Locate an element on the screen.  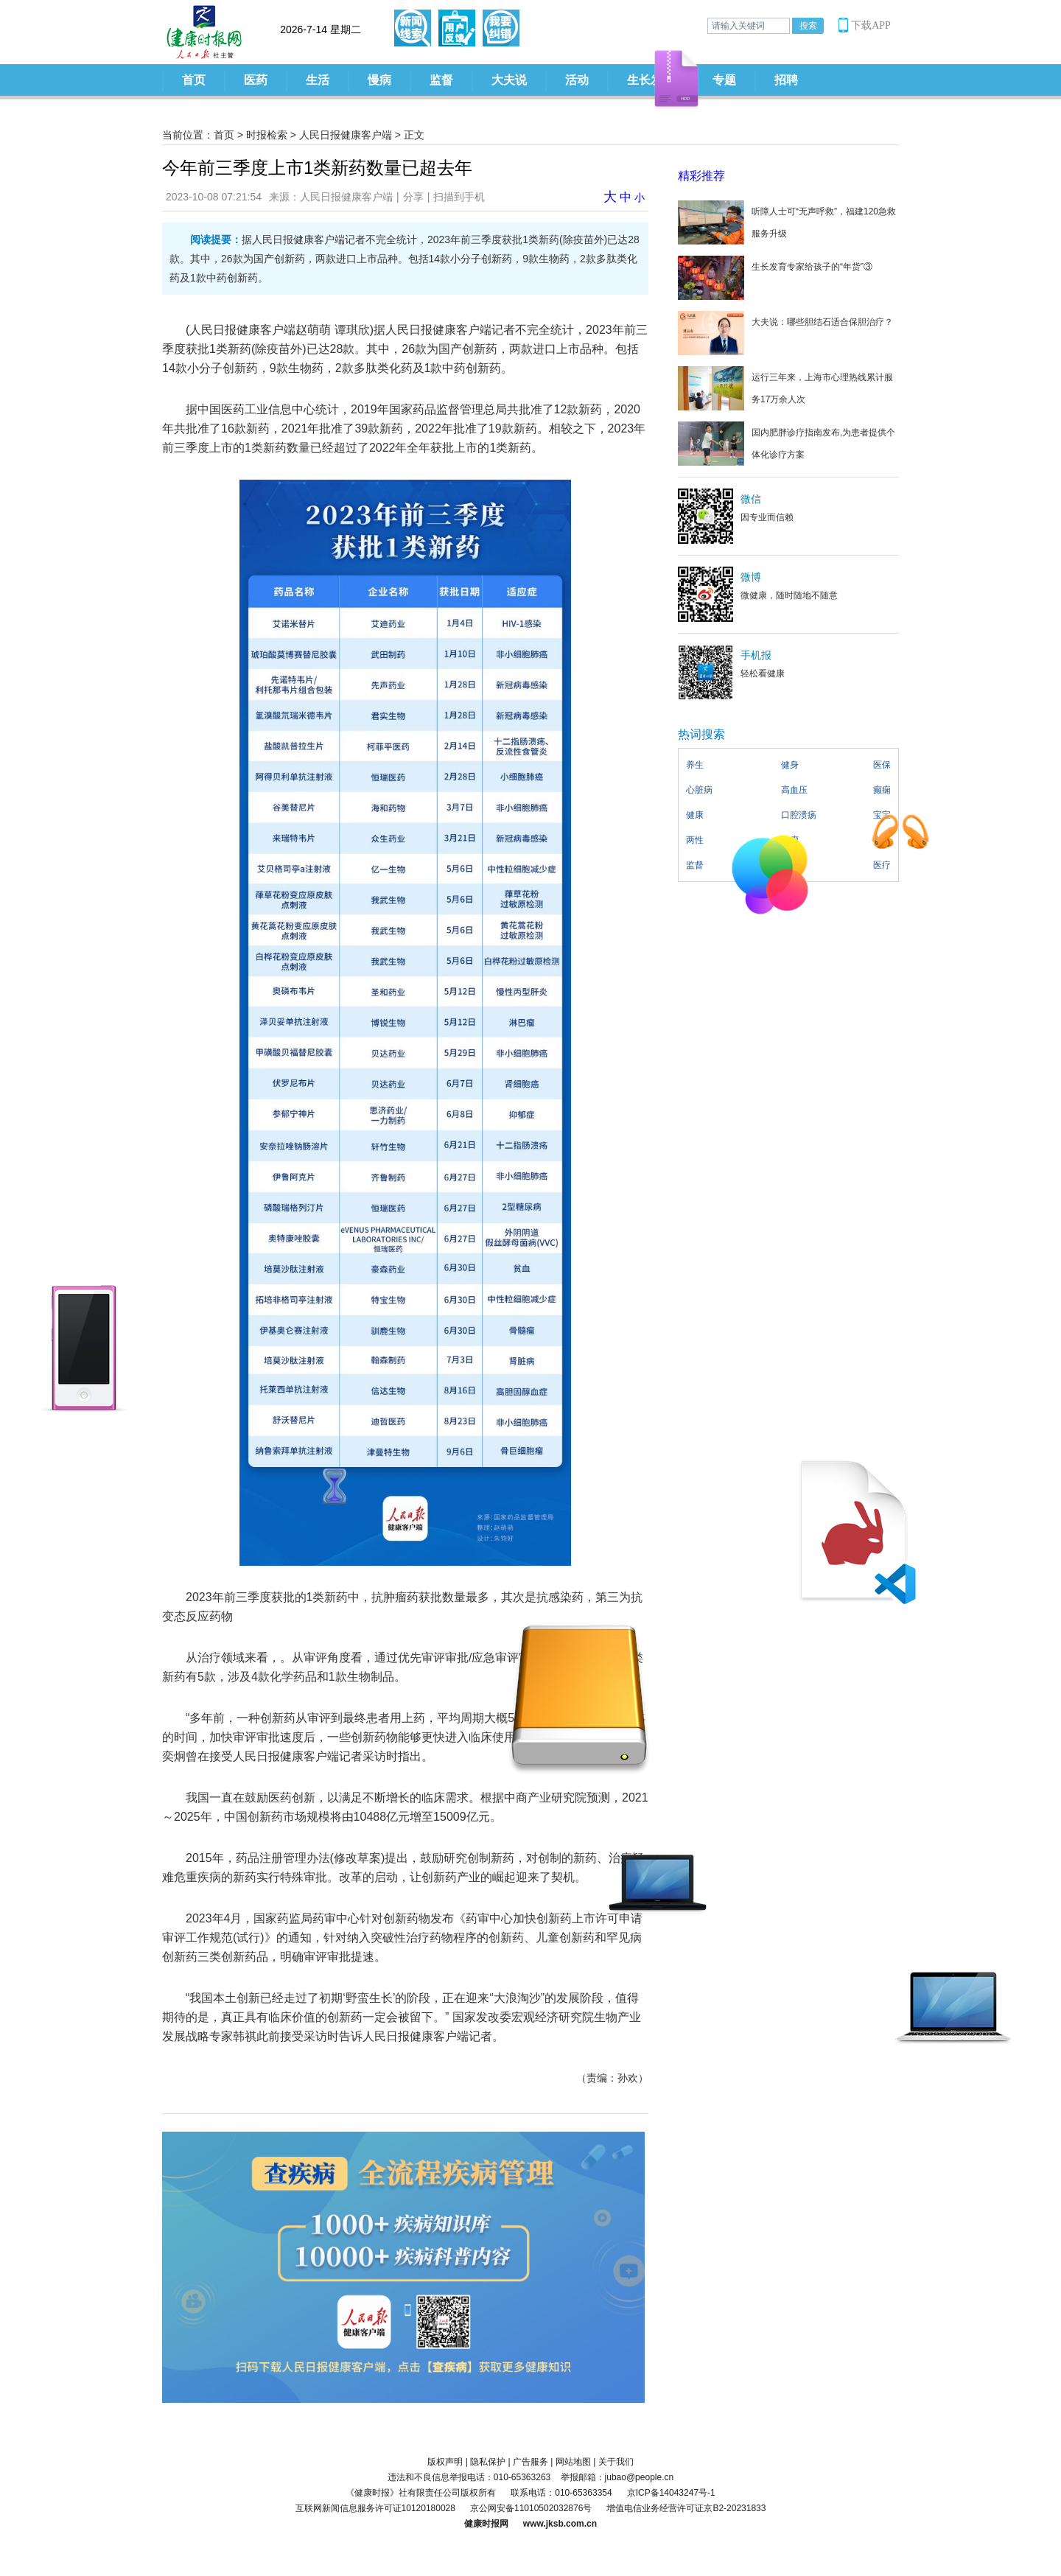
iPod nano device connected is located at coordinates (84, 1348).